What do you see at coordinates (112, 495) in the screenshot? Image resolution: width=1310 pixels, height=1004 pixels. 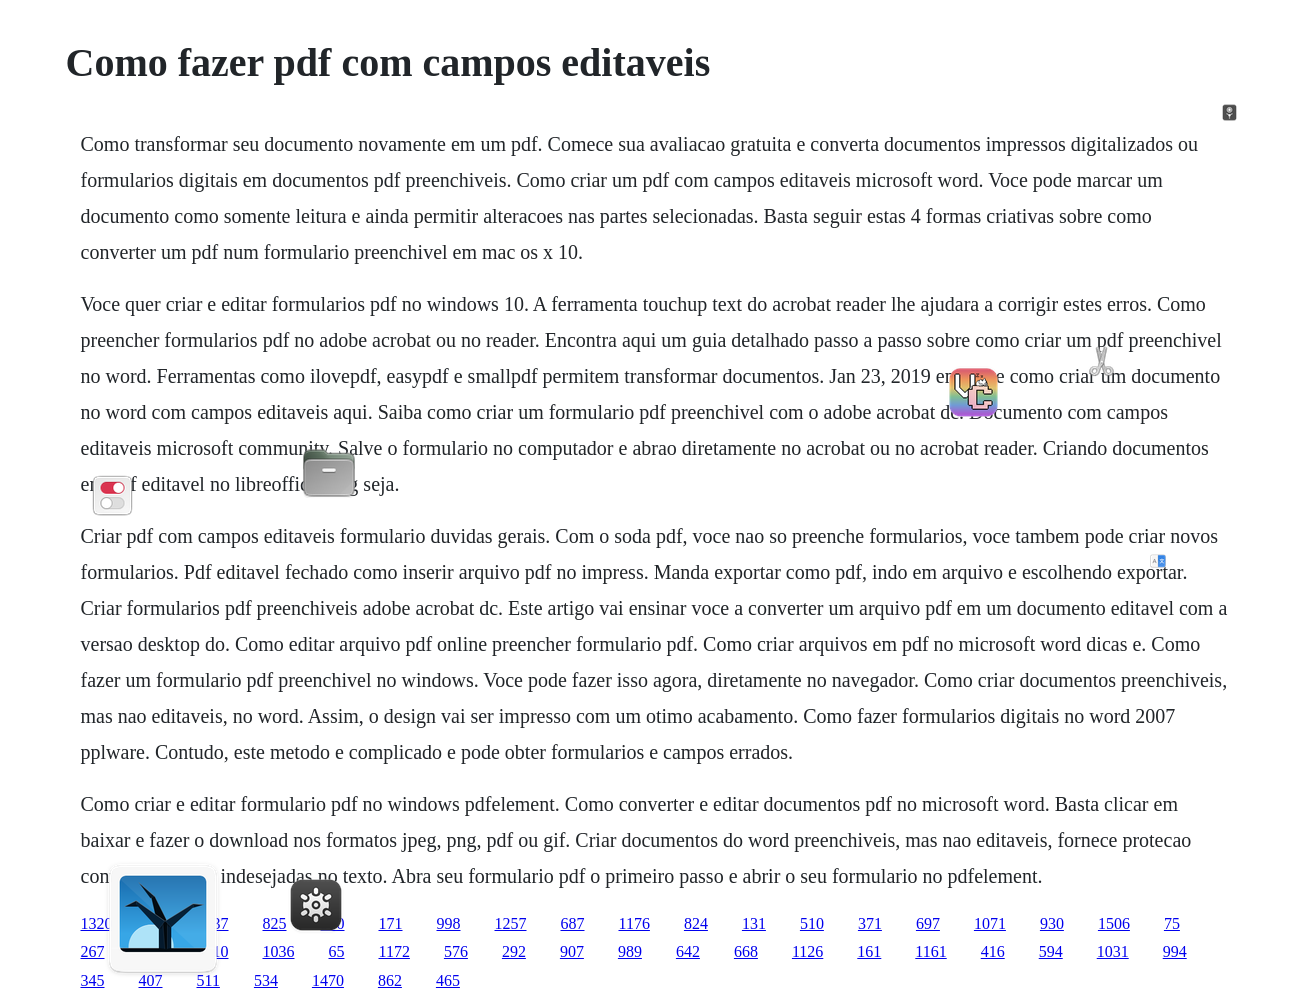 I see `open unity tweak tool settings` at bounding box center [112, 495].